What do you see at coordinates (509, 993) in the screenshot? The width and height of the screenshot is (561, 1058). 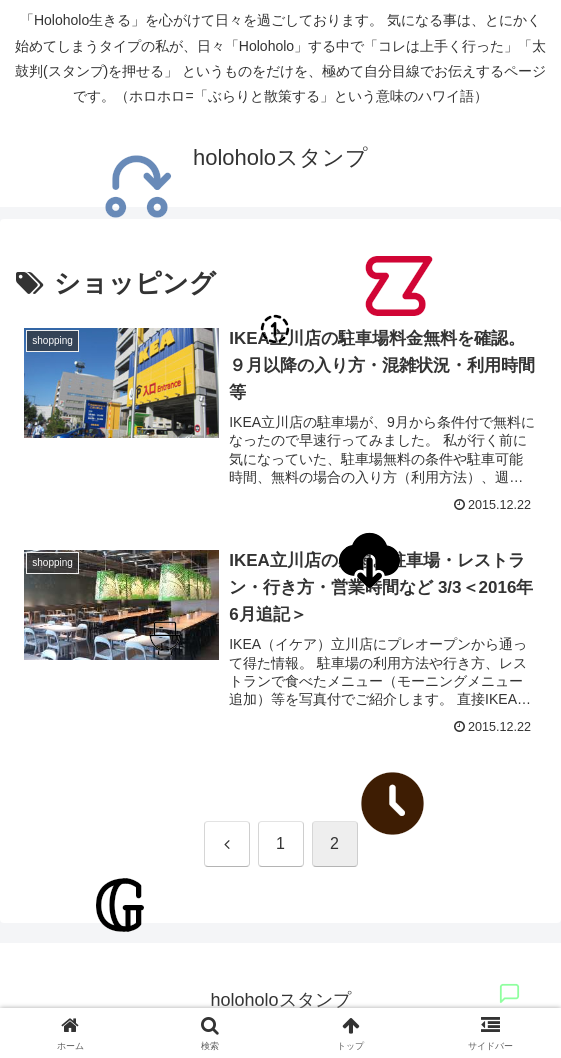 I see `open messaging or chat` at bounding box center [509, 993].